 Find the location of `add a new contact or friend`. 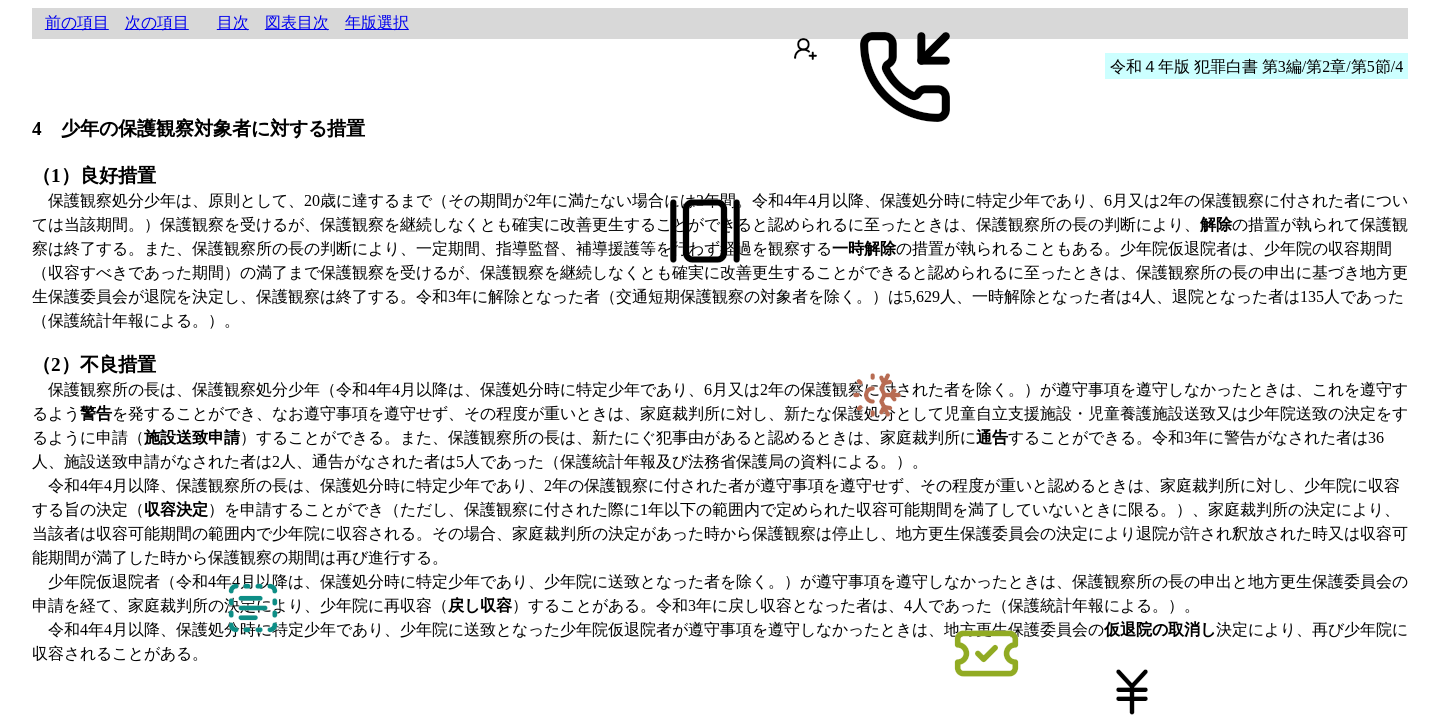

add a new contact or friend is located at coordinates (805, 48).